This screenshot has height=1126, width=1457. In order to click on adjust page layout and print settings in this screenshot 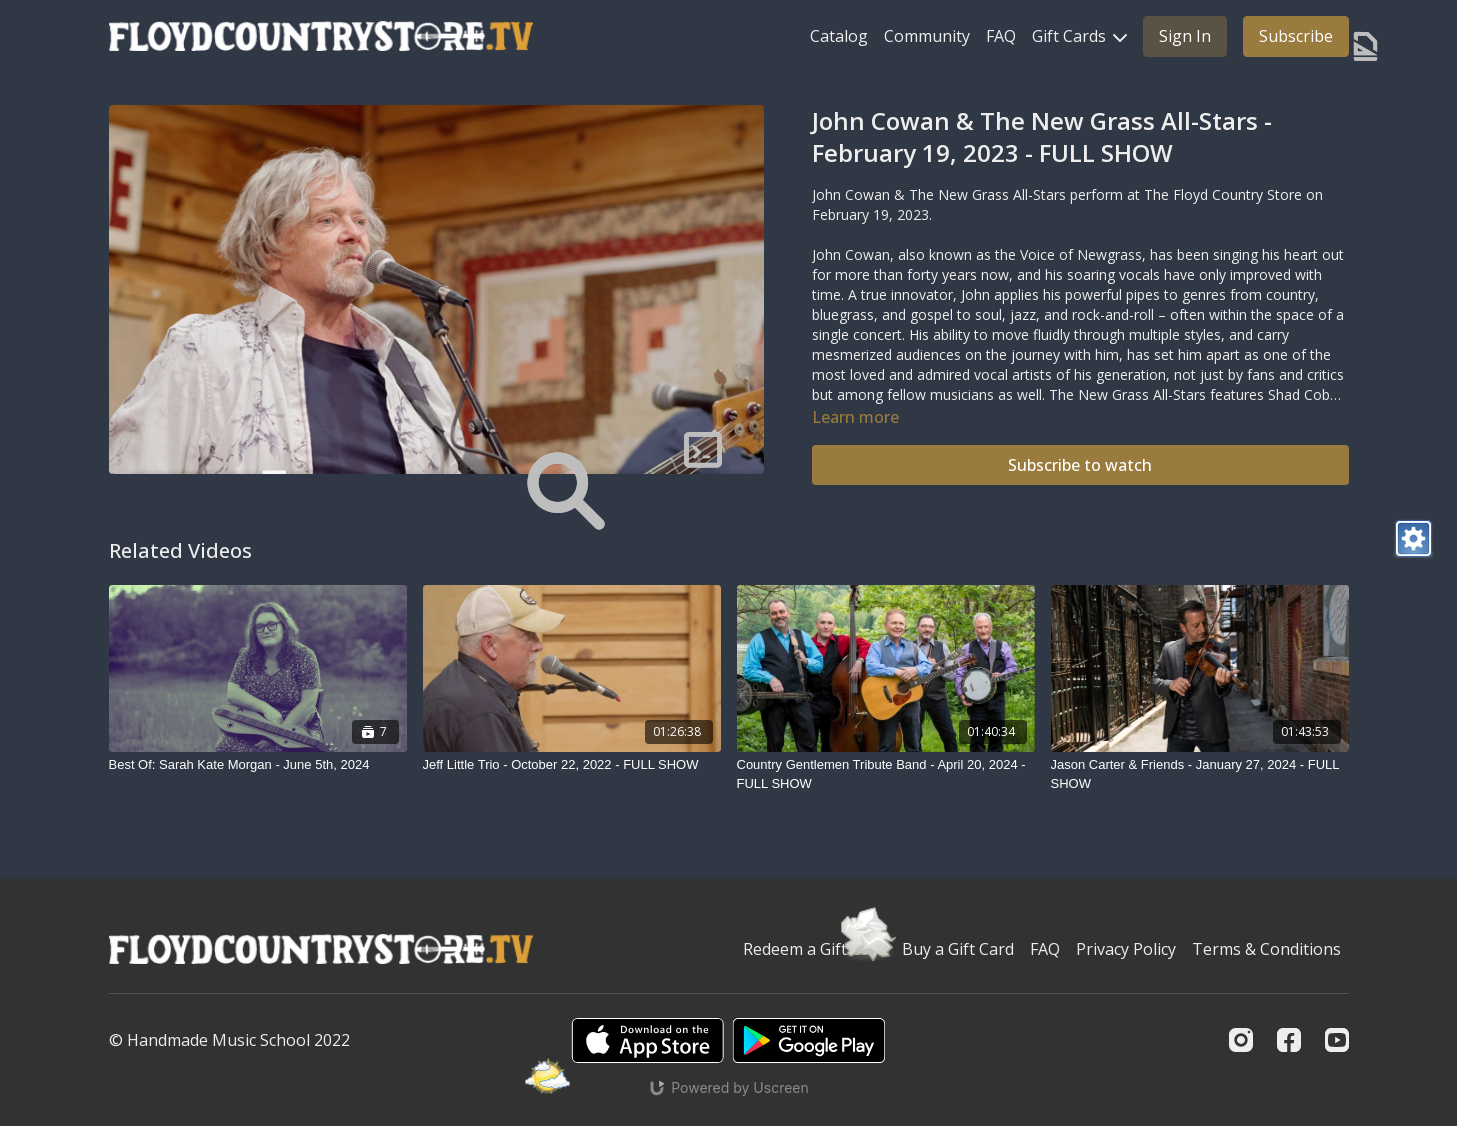, I will do `click(1365, 45)`.